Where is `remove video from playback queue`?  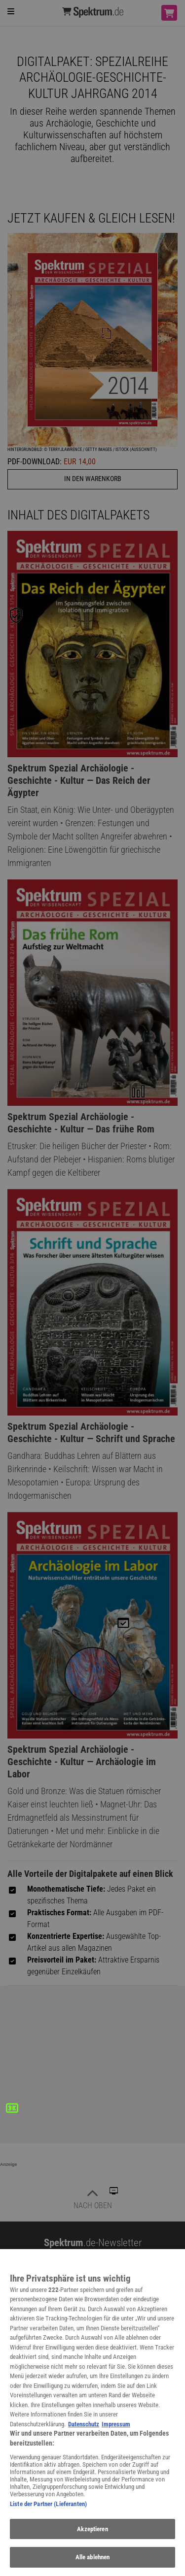
remove video from playback queue is located at coordinates (113, 2190).